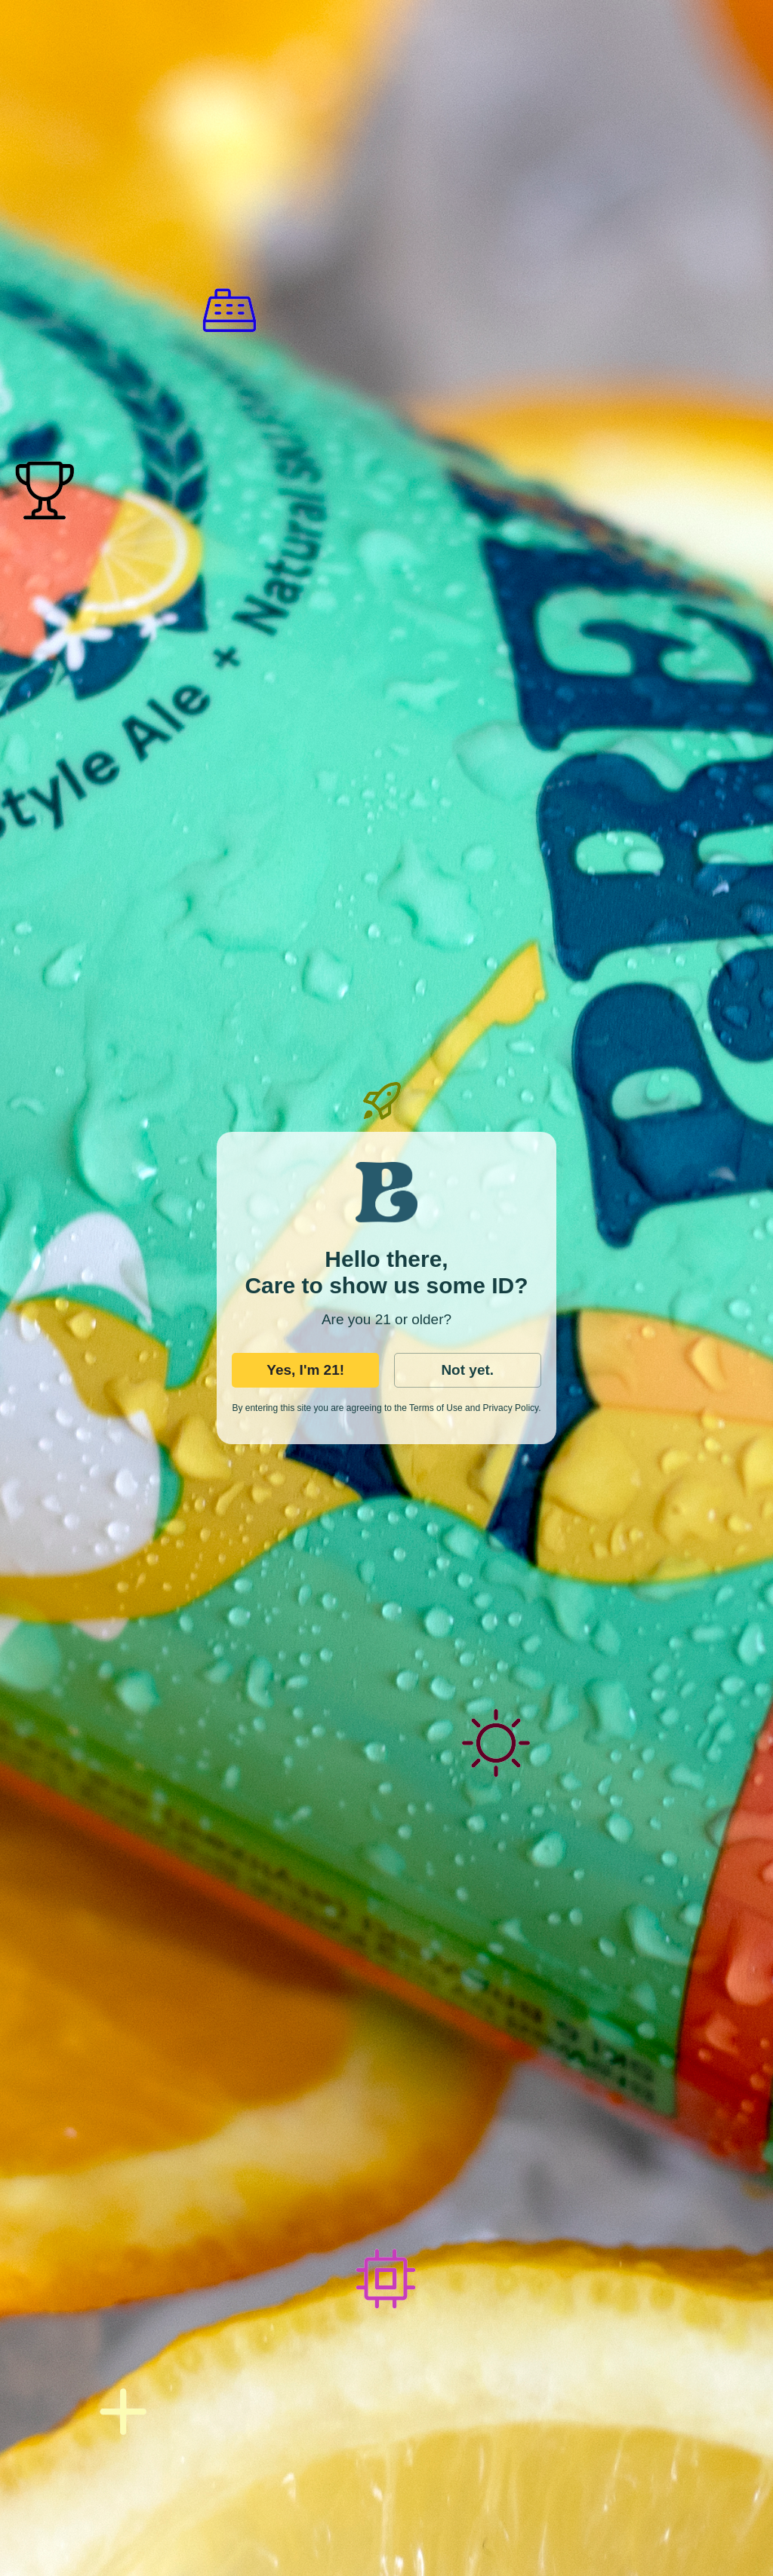 The width and height of the screenshot is (773, 2576). Describe the element at coordinates (124, 2412) in the screenshot. I see `add a new item` at that location.